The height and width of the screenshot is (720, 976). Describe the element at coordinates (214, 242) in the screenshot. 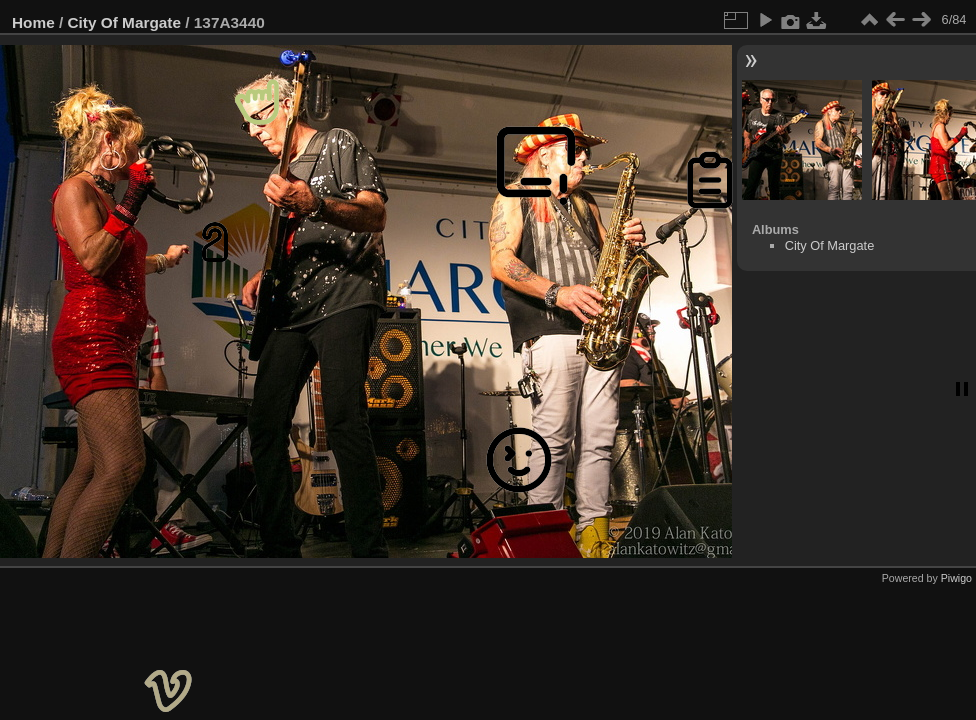

I see `access hotel or accommodation services` at that location.